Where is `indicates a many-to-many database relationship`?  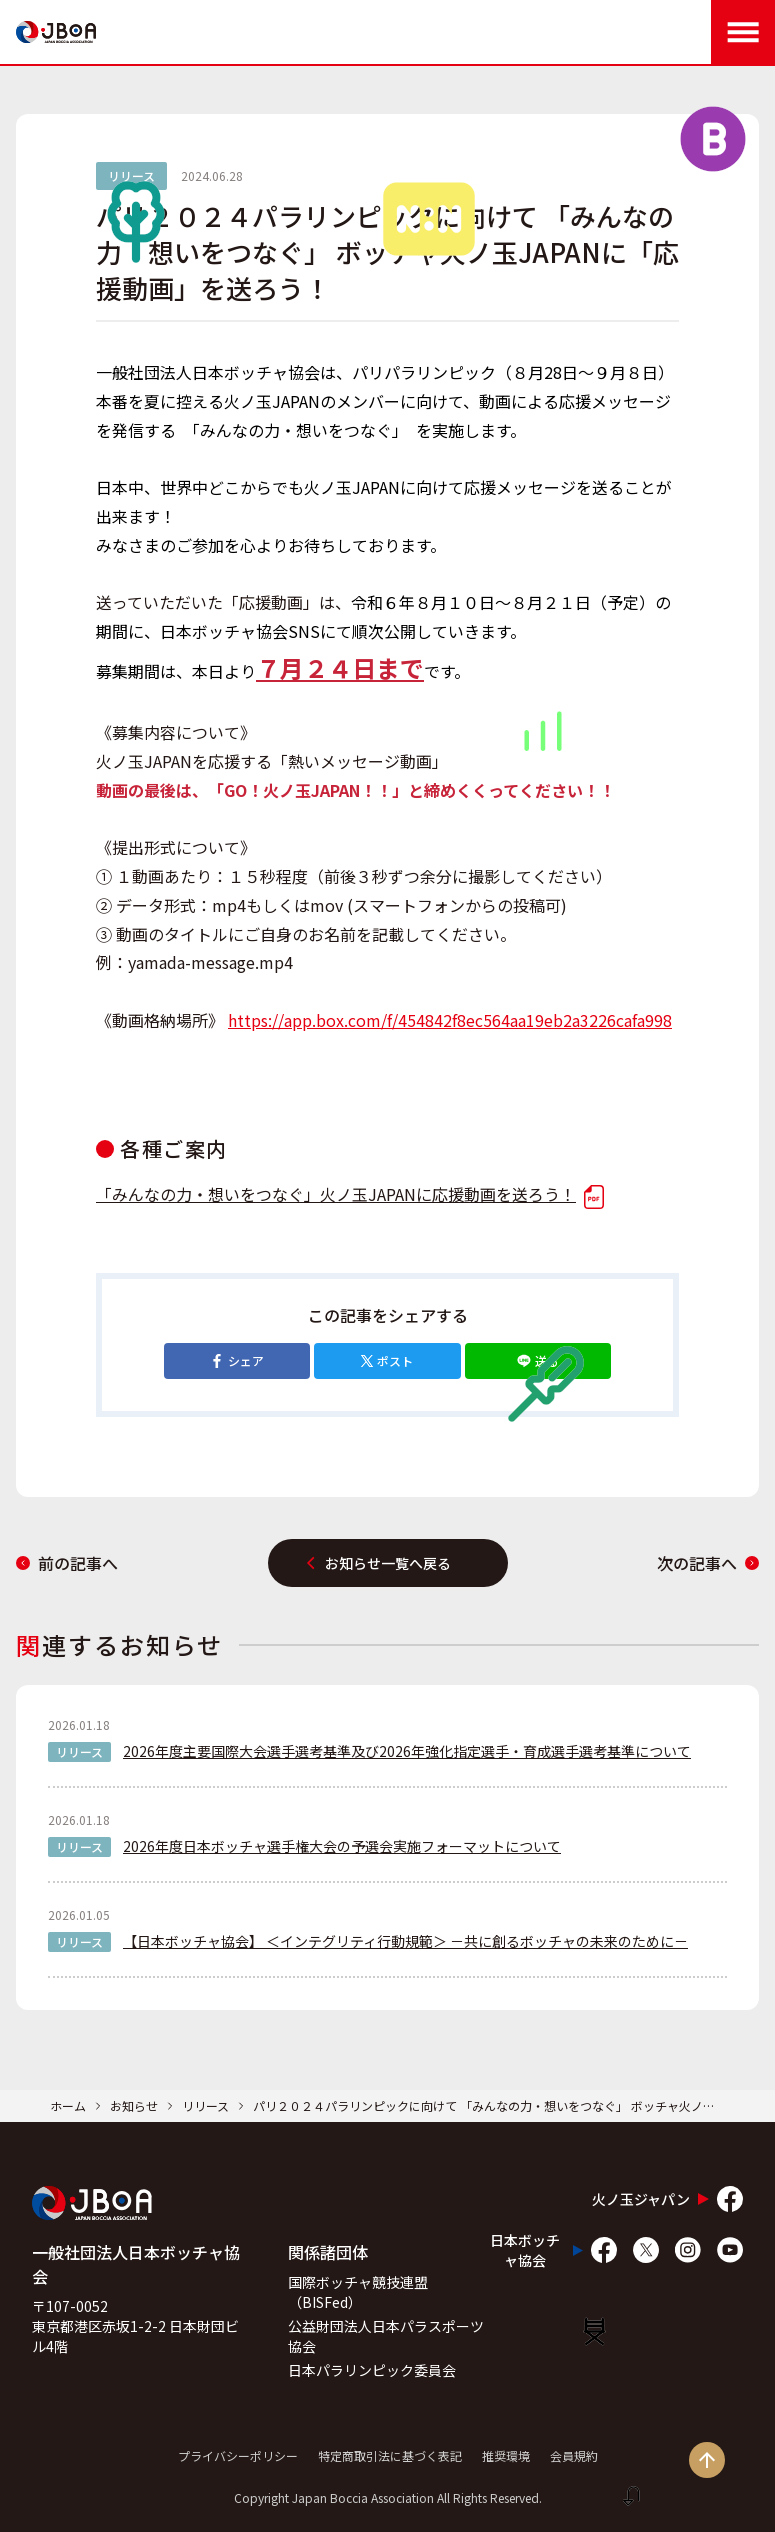 indicates a many-to-many database relationship is located at coordinates (429, 219).